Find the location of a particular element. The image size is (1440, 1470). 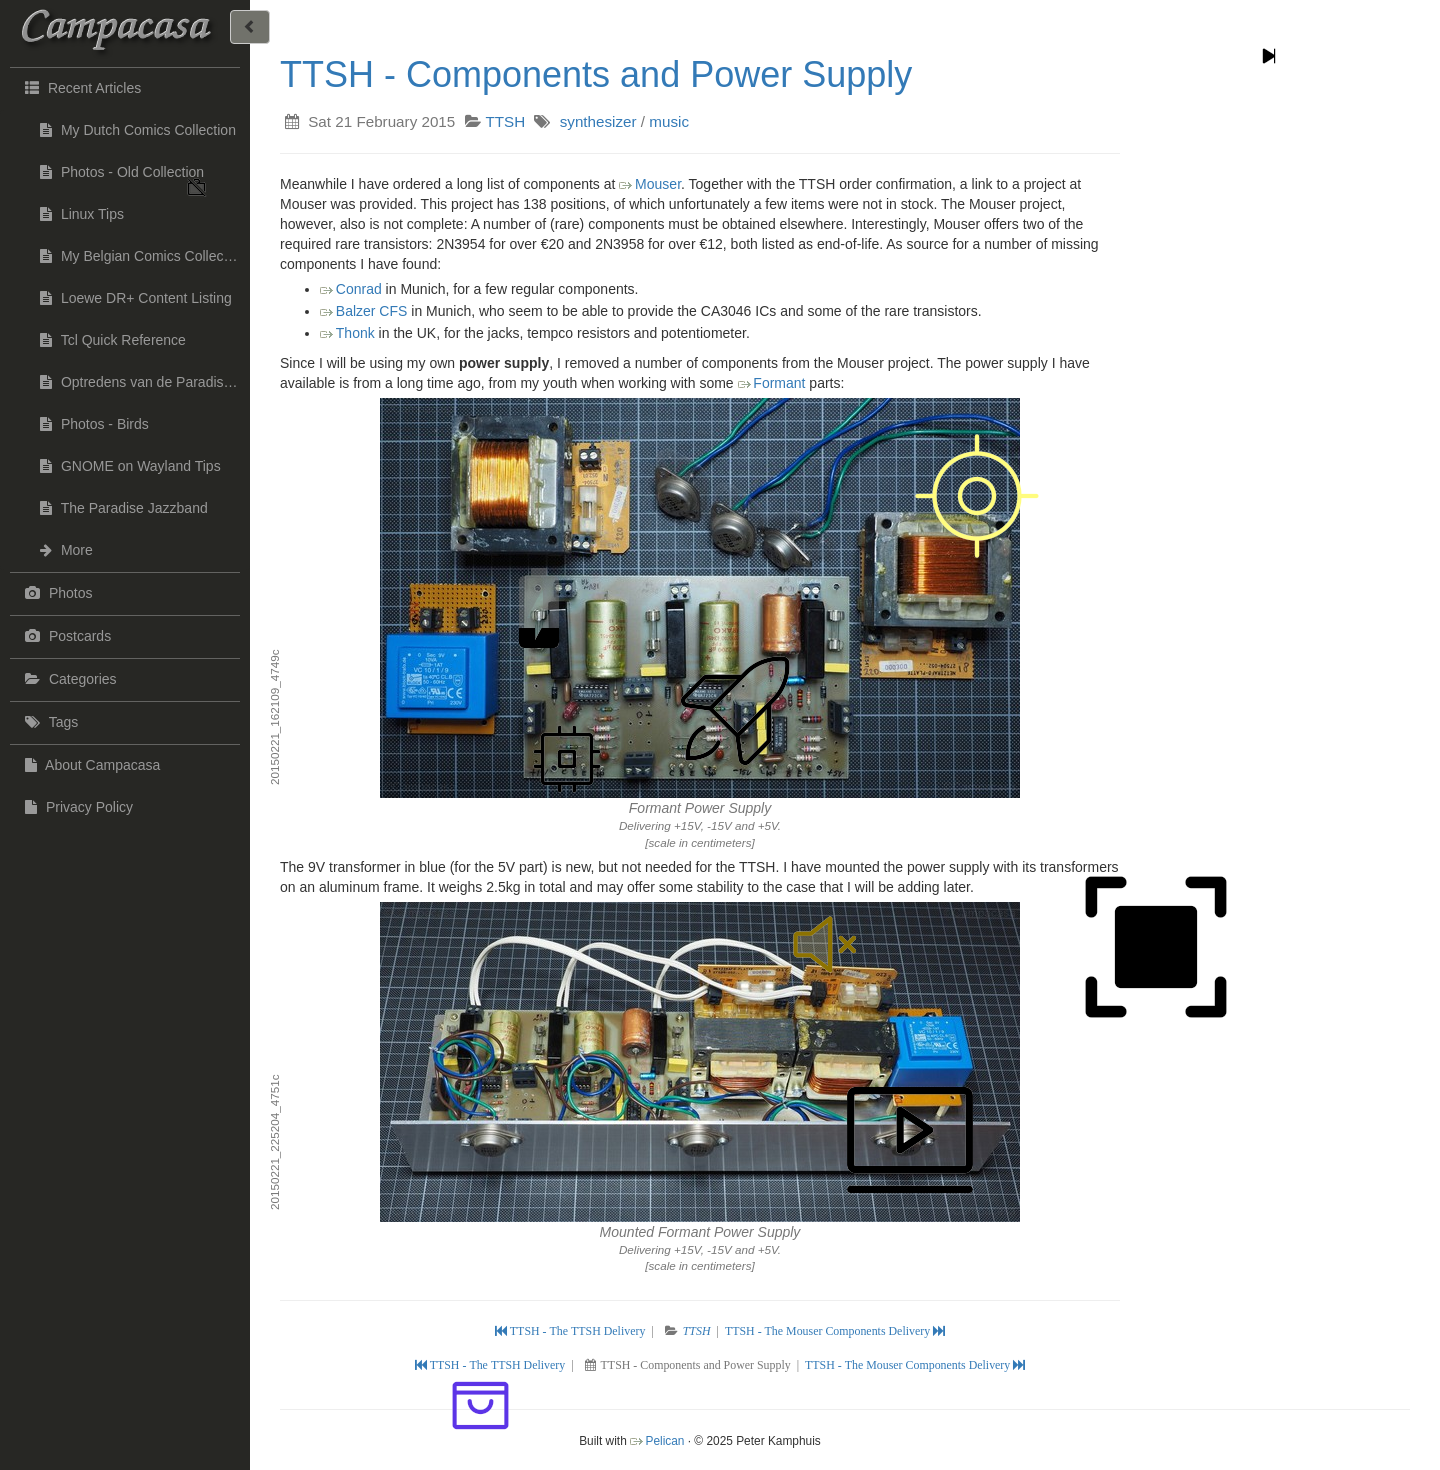

view your shopping bag is located at coordinates (480, 1405).